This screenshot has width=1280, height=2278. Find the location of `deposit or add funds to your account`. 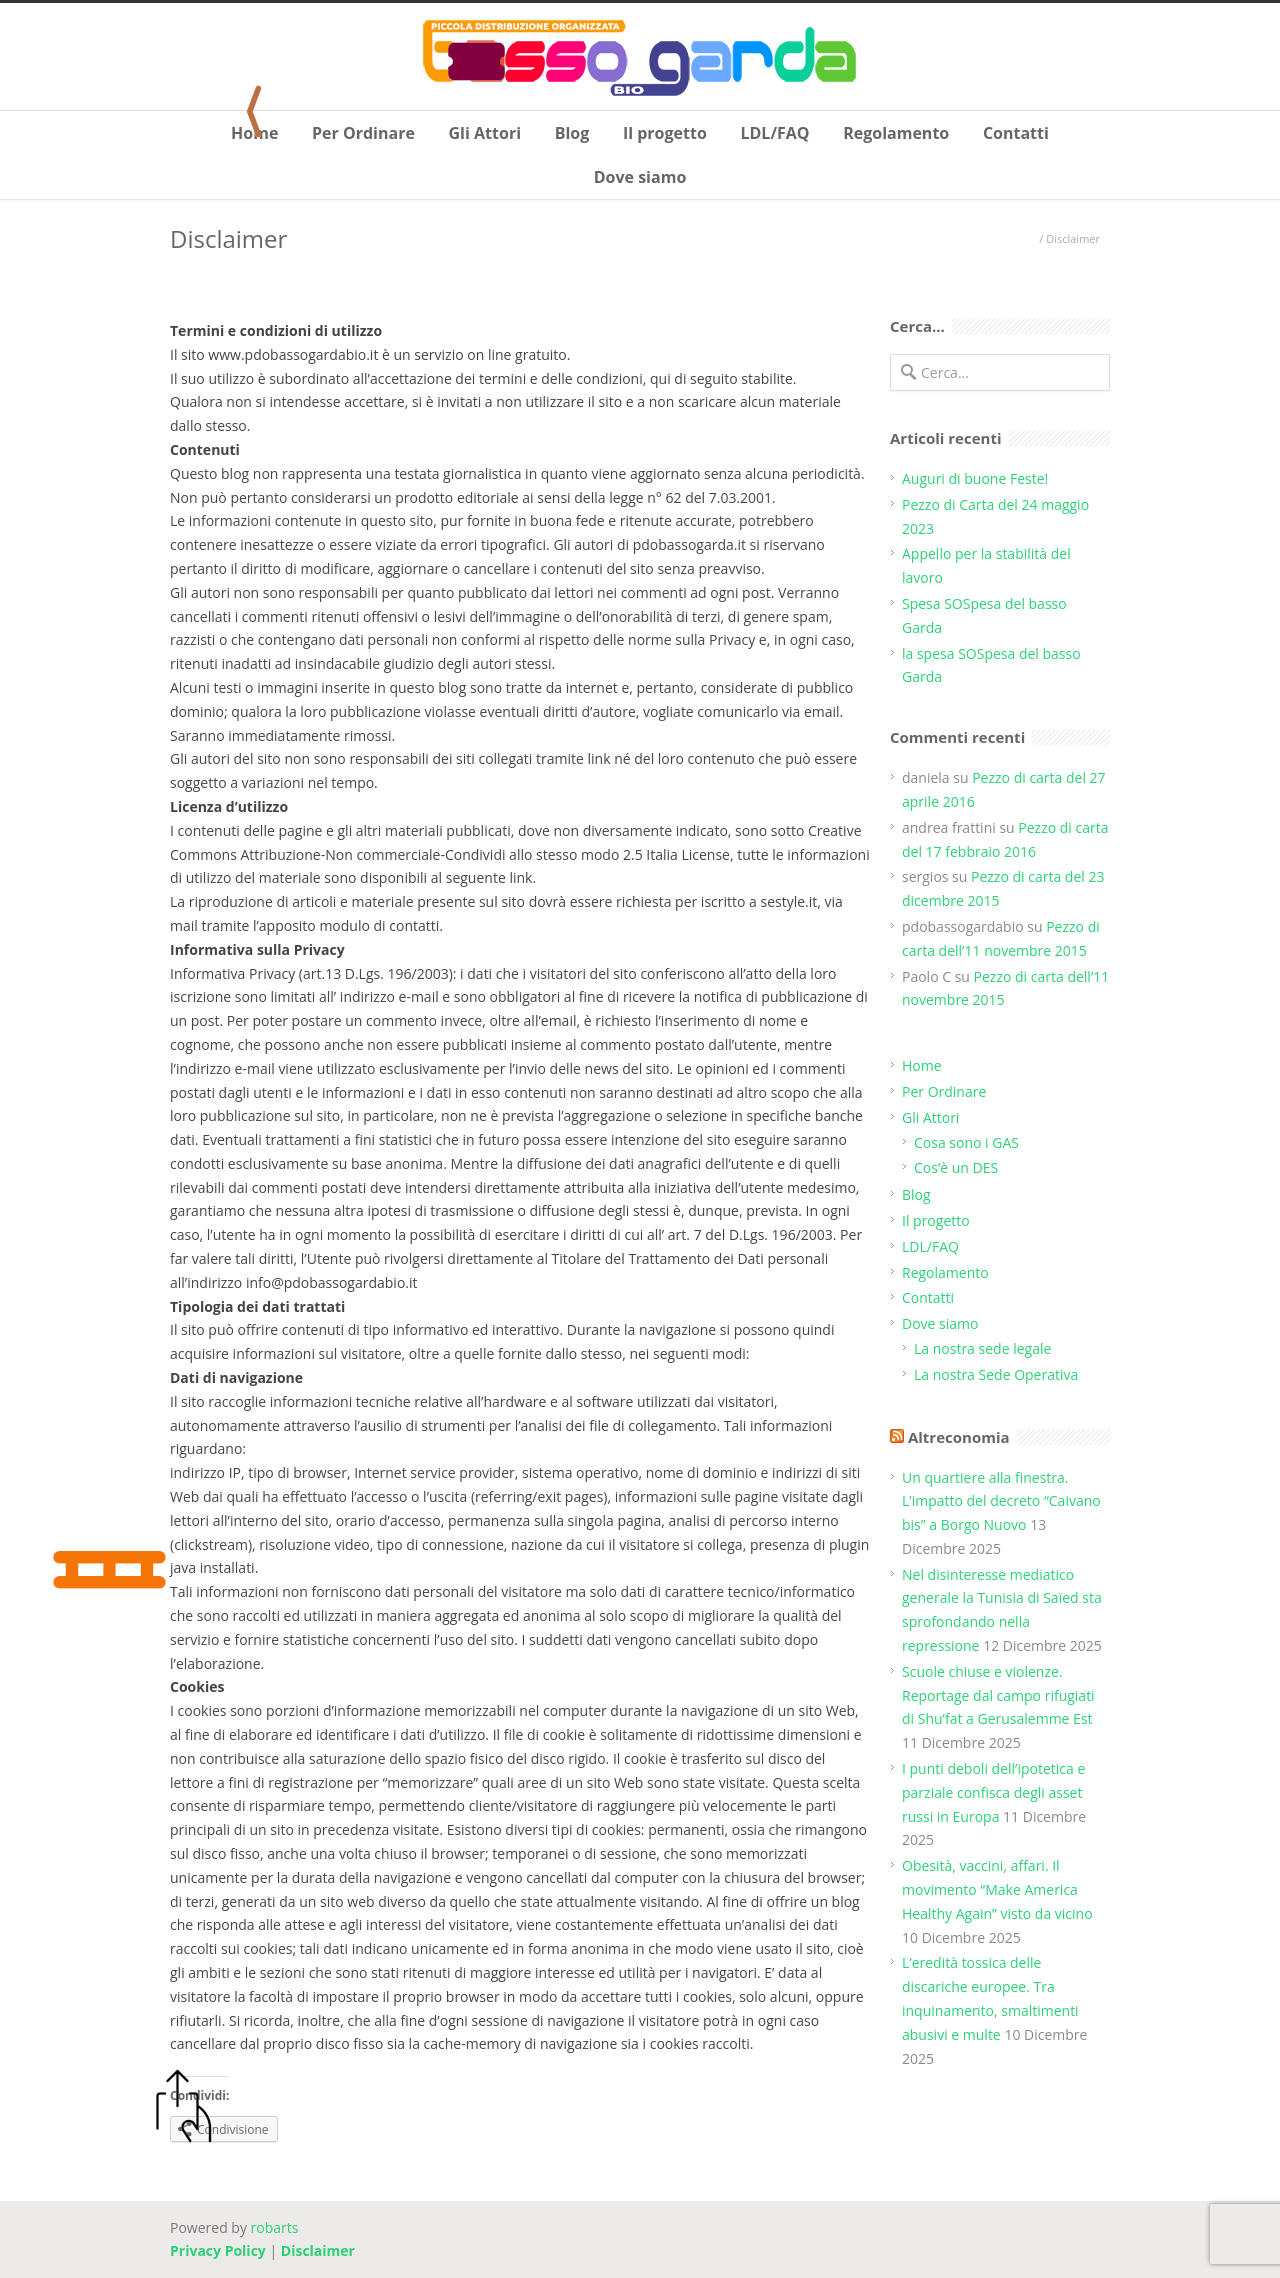

deposit or add funds to your account is located at coordinates (180, 2106).